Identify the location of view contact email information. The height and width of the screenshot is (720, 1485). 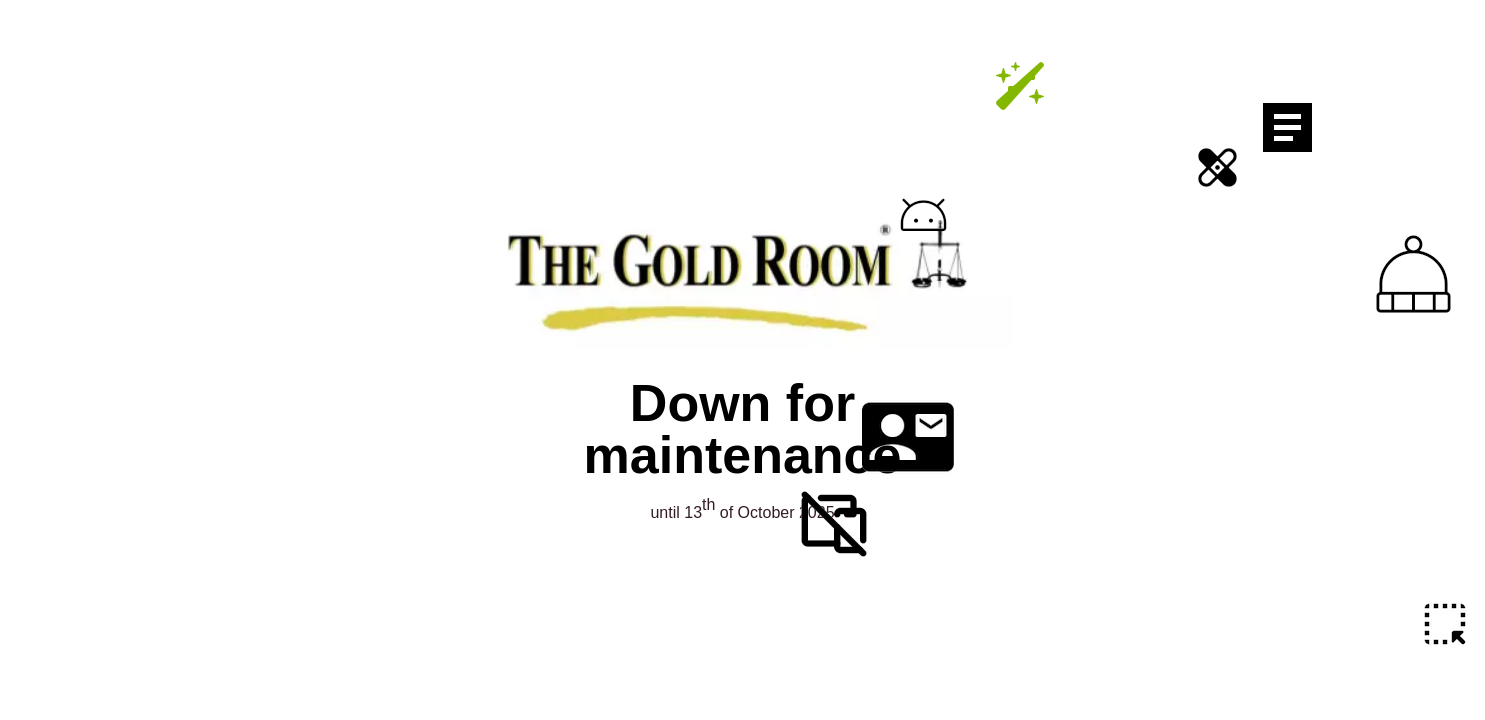
(908, 437).